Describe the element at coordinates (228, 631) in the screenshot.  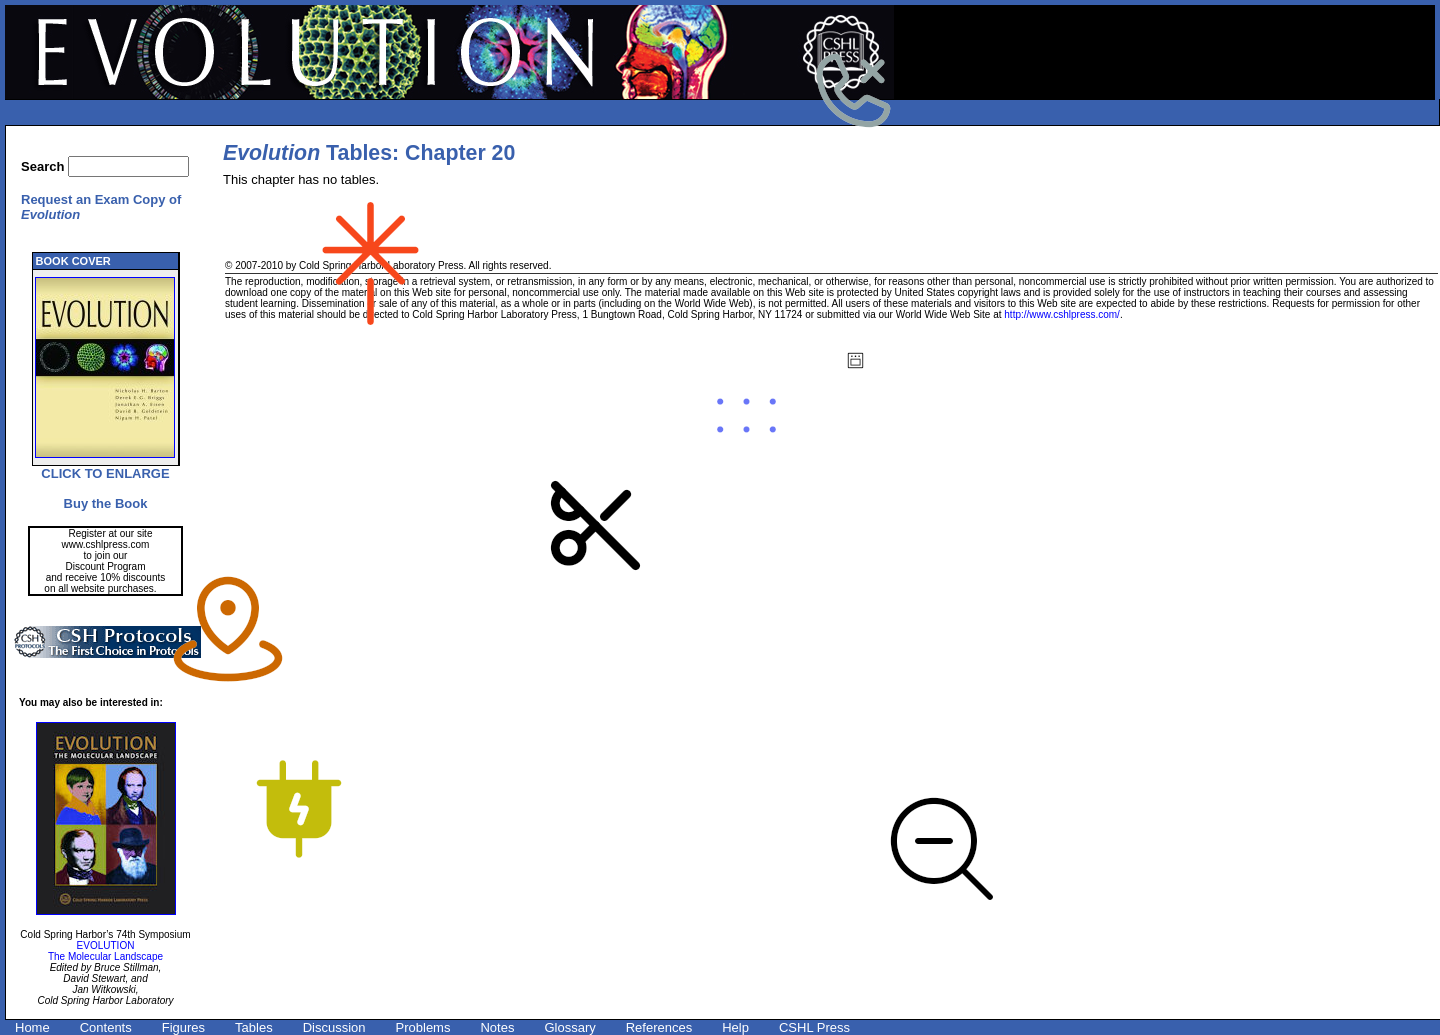
I see `view location area or region` at that location.